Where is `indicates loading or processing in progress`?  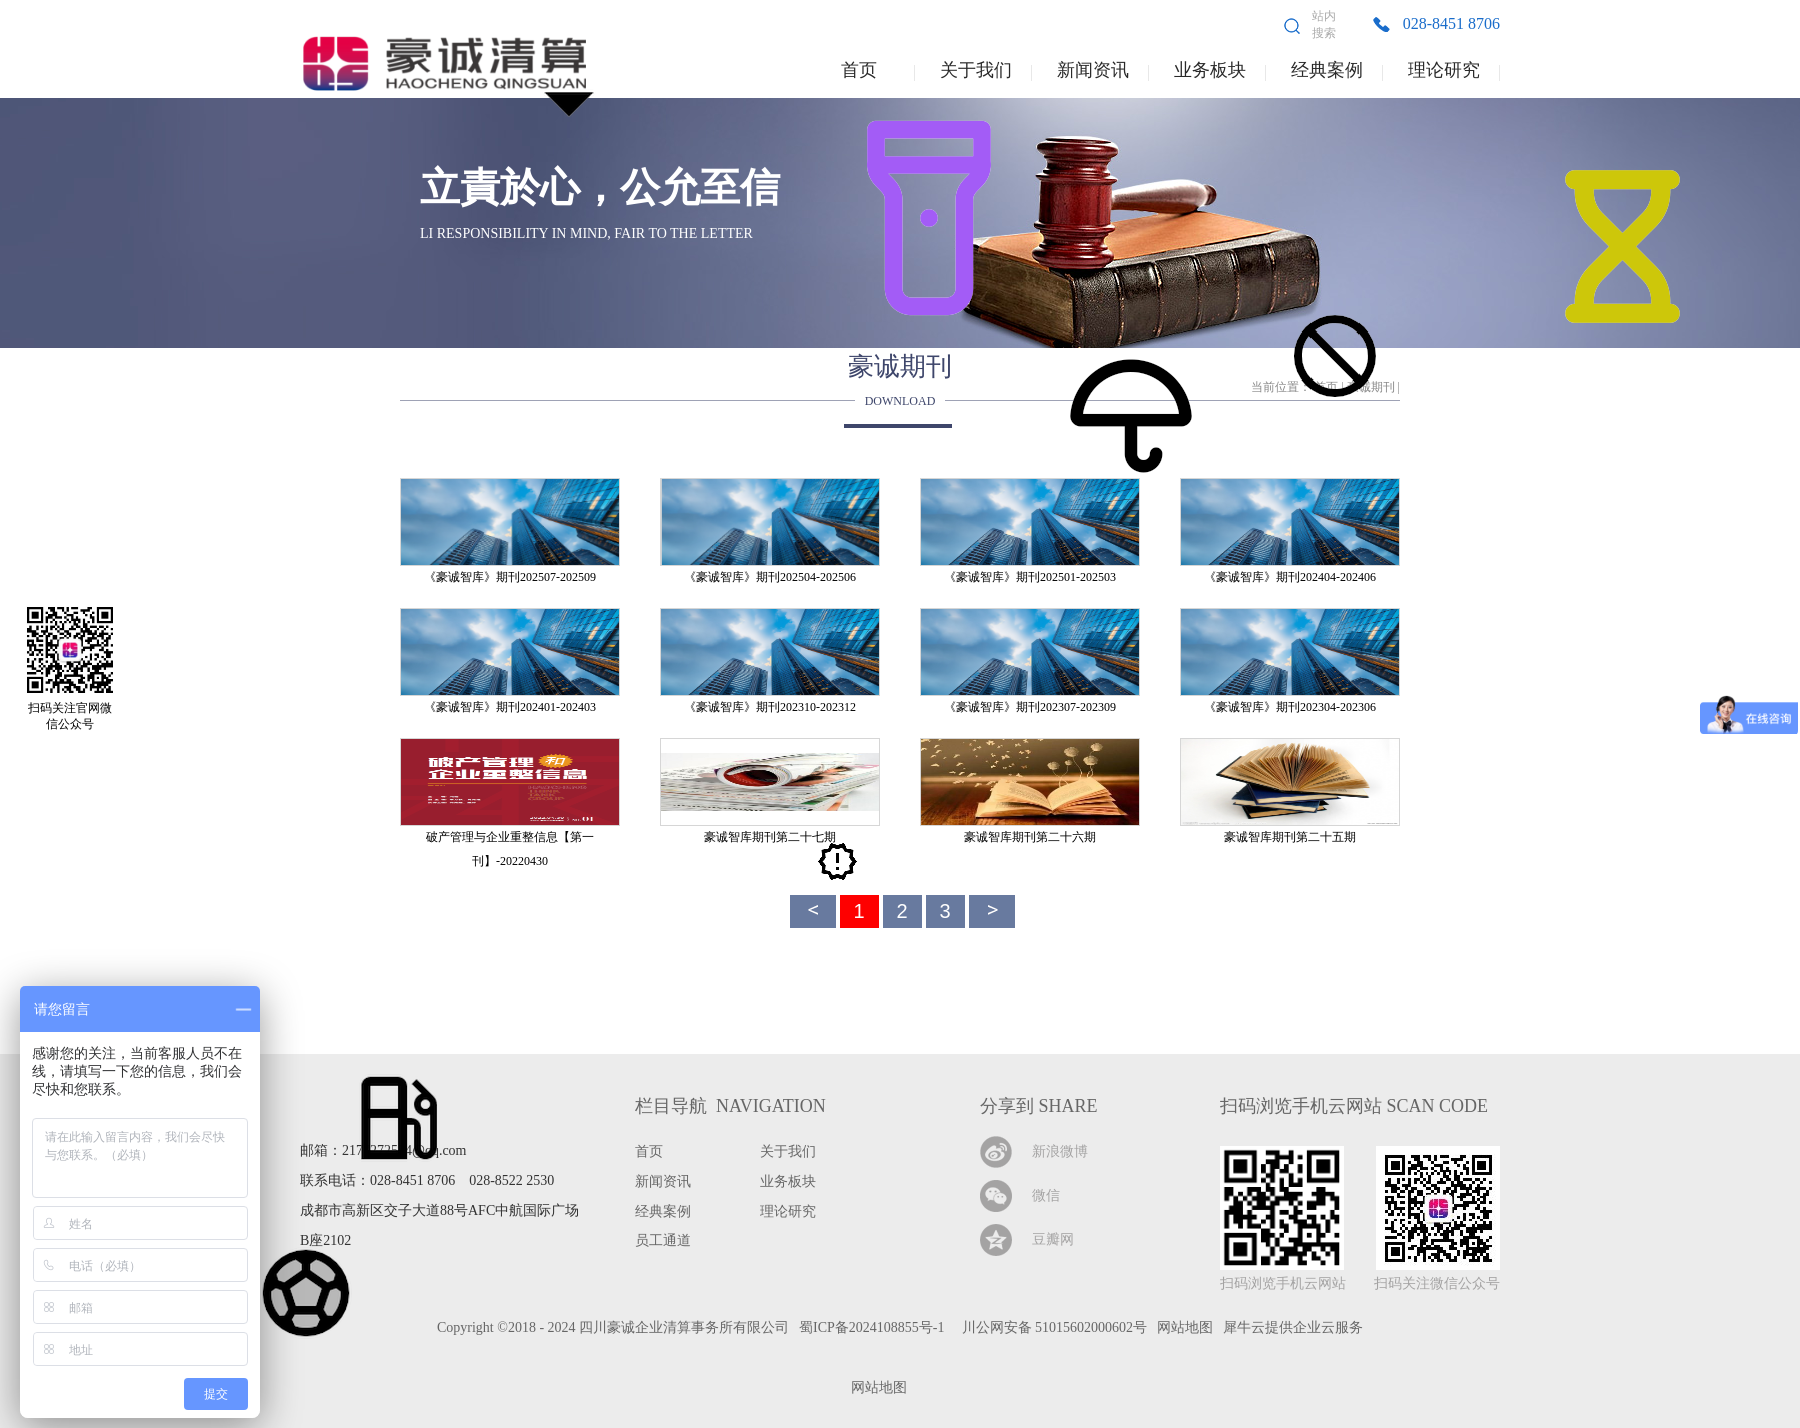 indicates loading or processing in progress is located at coordinates (1622, 246).